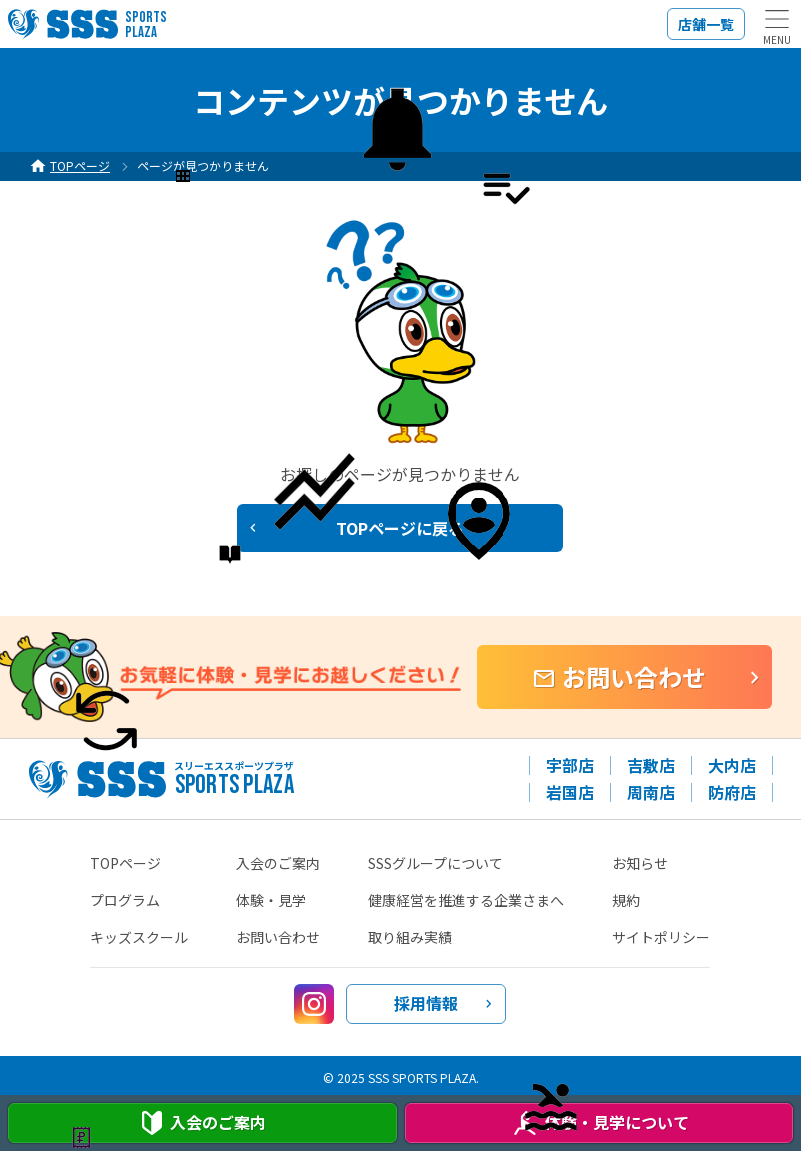 The width and height of the screenshot is (801, 1151). Describe the element at coordinates (81, 1137) in the screenshot. I see `view receipt or transaction in russian rubles` at that location.